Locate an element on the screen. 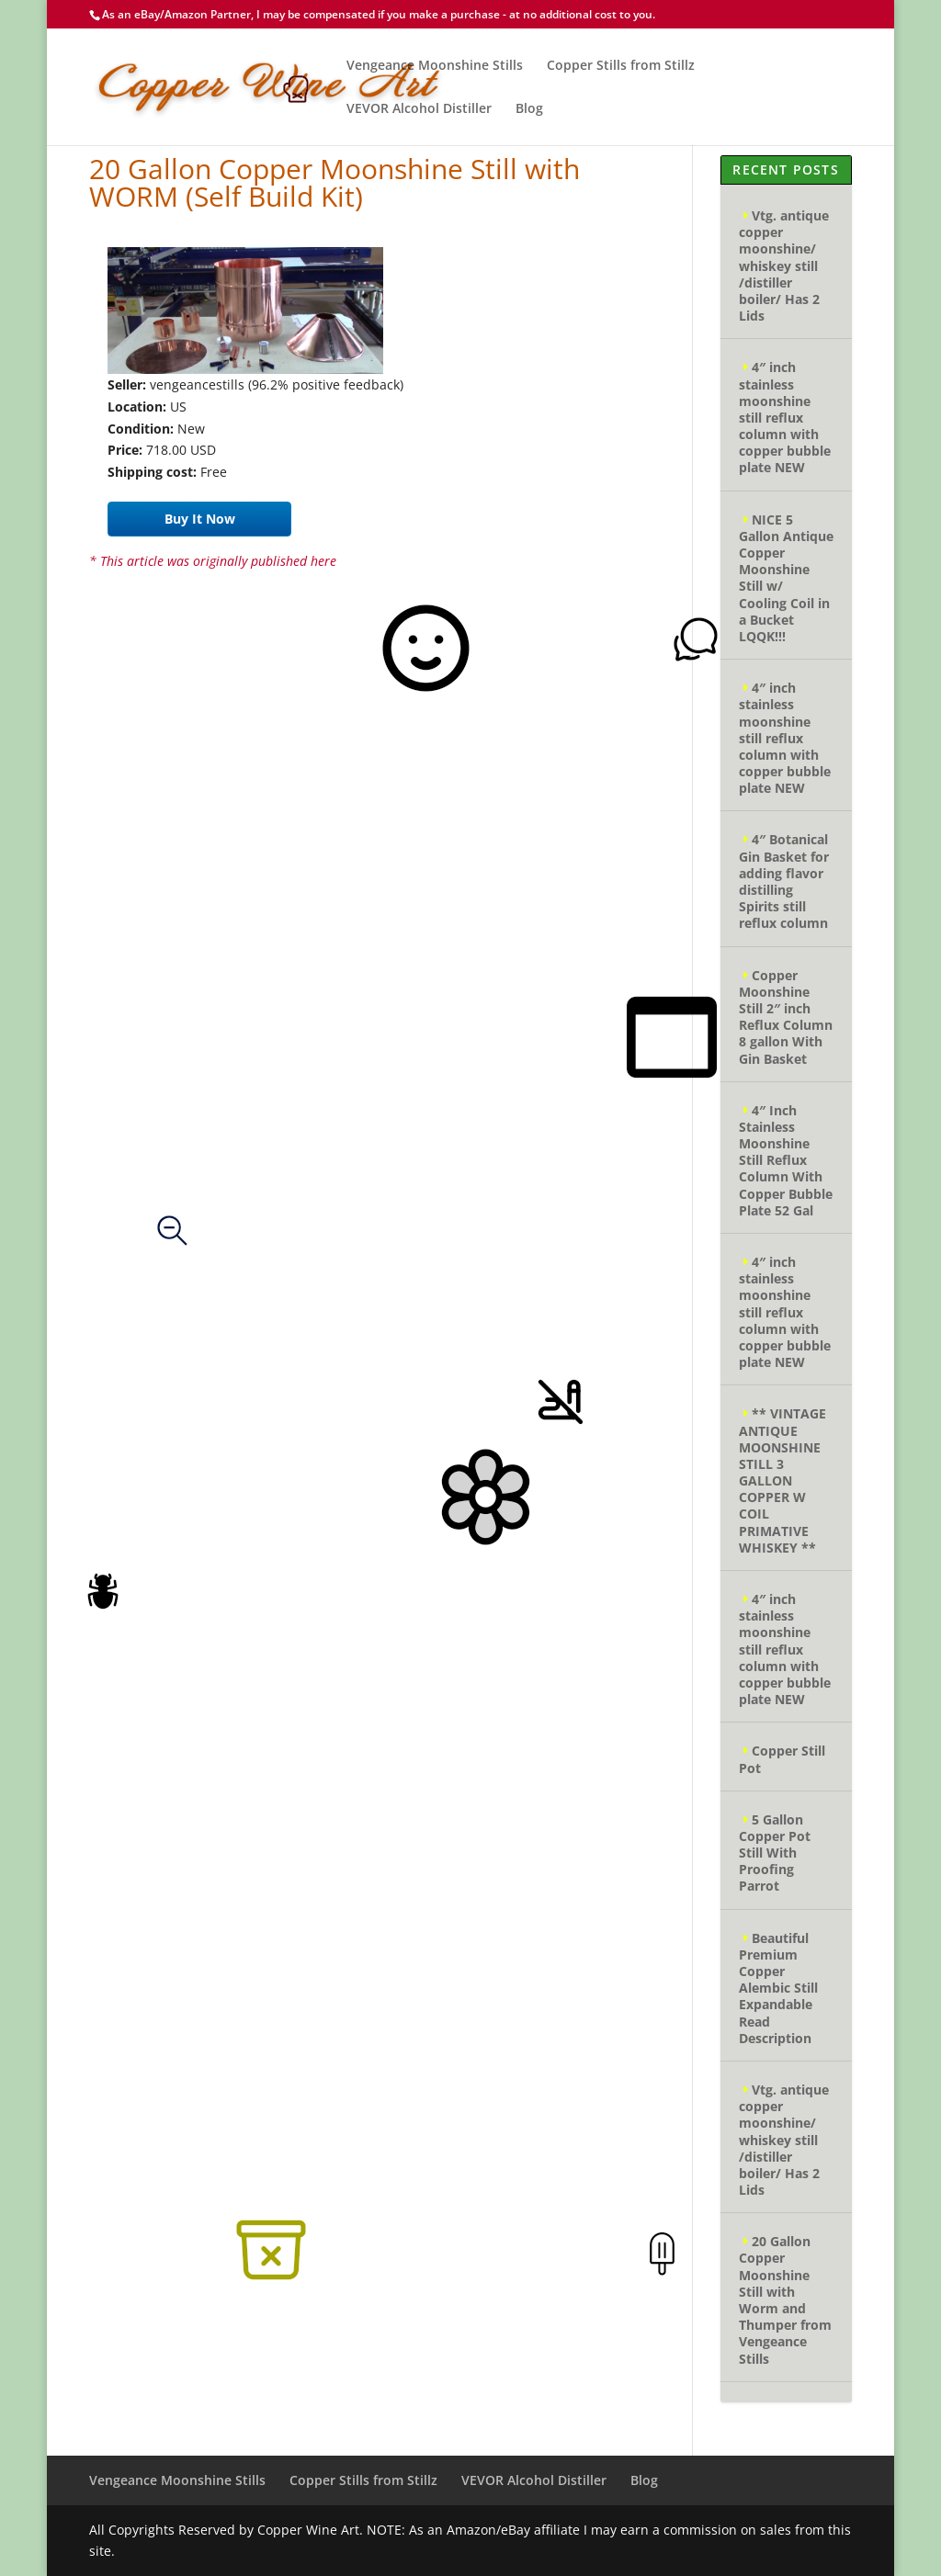 Image resolution: width=941 pixels, height=2576 pixels. indicates summer or seasonal content is located at coordinates (662, 2253).